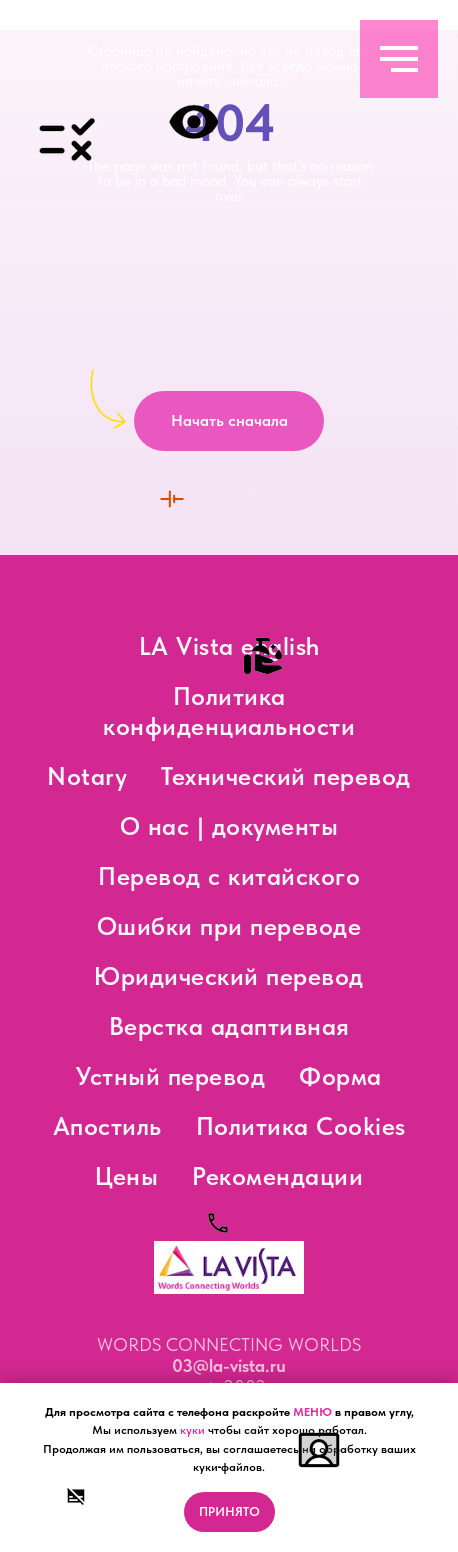  What do you see at coordinates (194, 123) in the screenshot?
I see `toggle visibility of an item or element` at bounding box center [194, 123].